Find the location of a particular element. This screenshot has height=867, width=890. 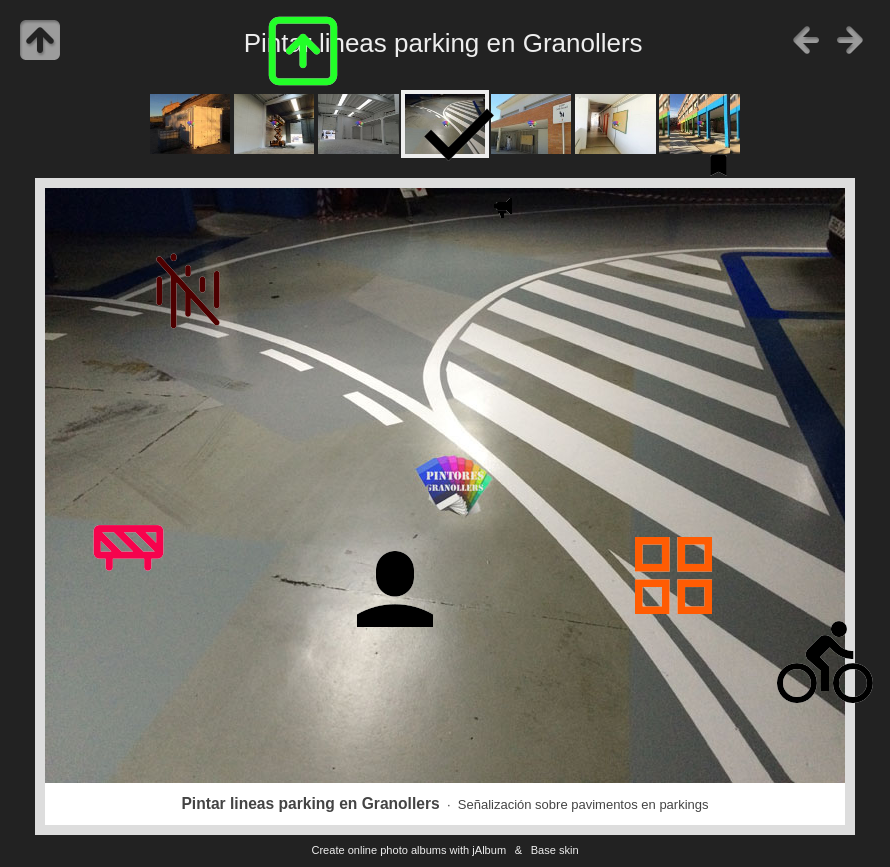

view your profile is located at coordinates (395, 589).